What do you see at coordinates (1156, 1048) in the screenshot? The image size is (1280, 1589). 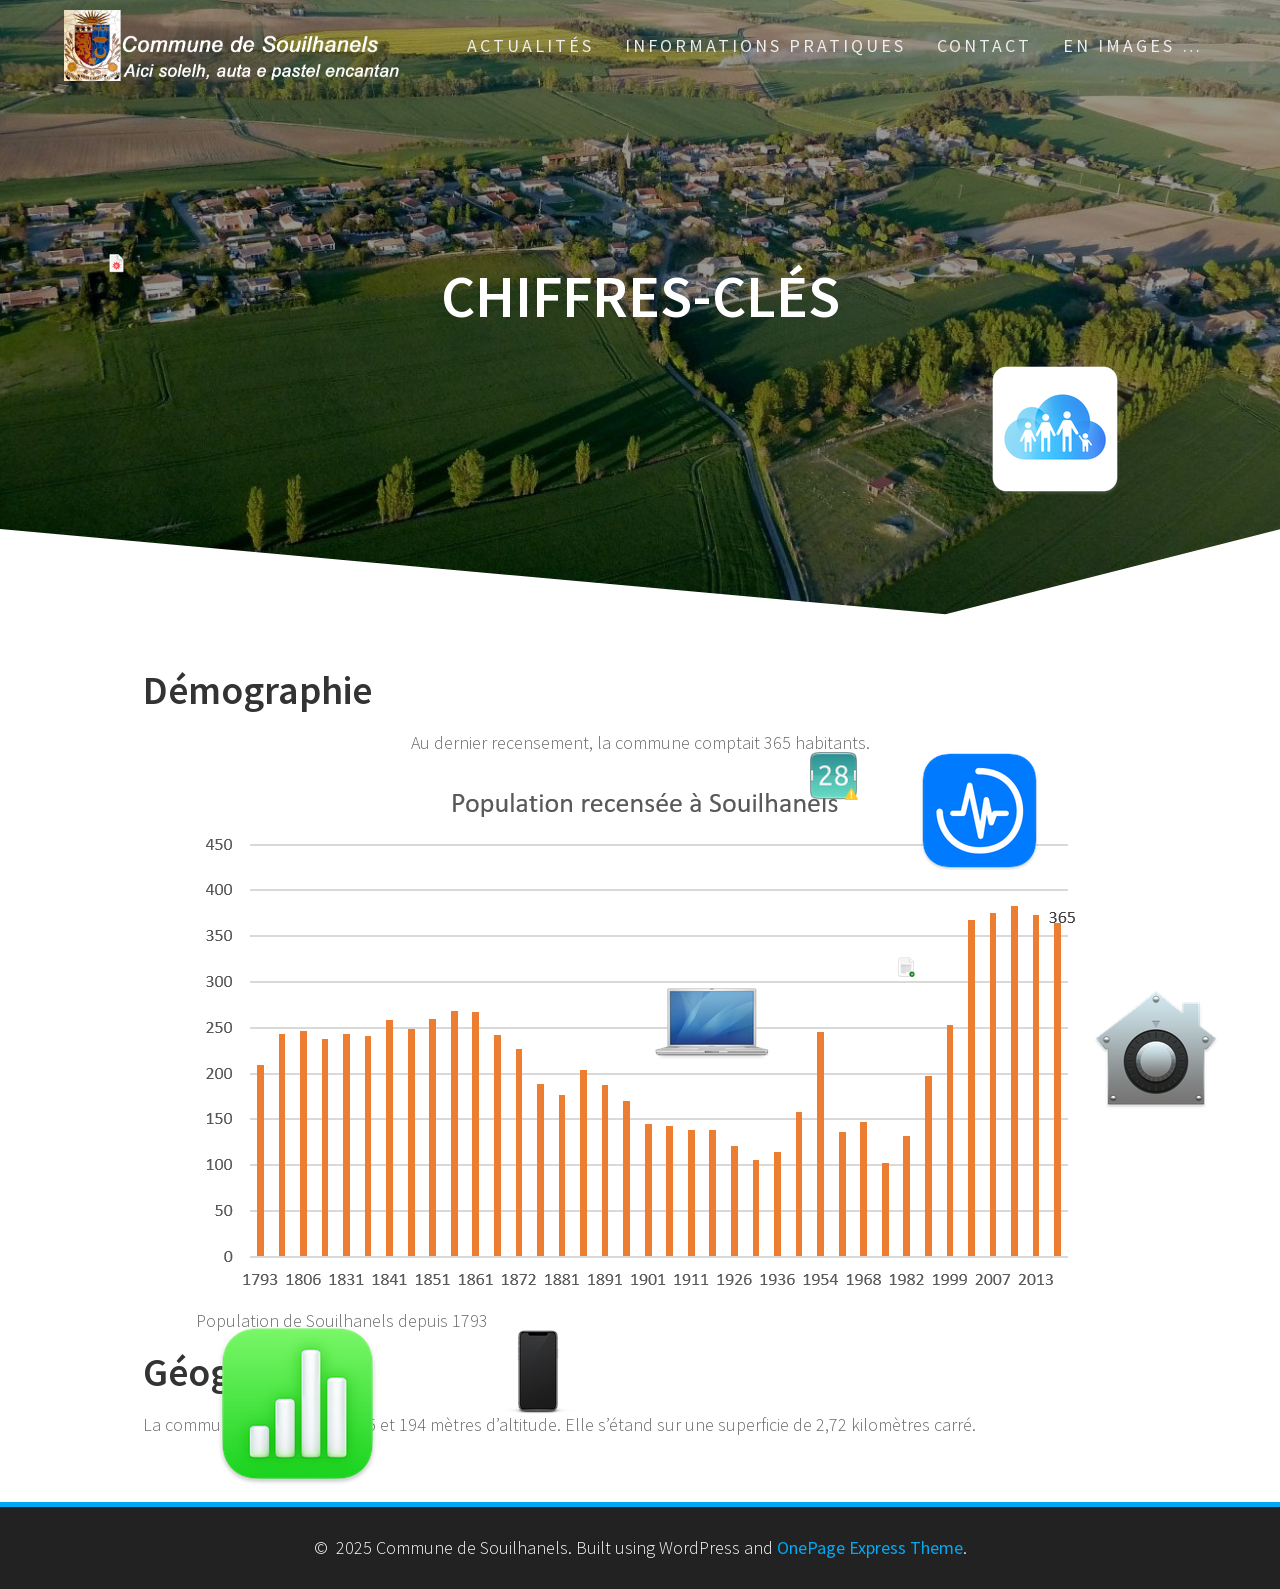 I see `access FileVault disk encryption settings` at bounding box center [1156, 1048].